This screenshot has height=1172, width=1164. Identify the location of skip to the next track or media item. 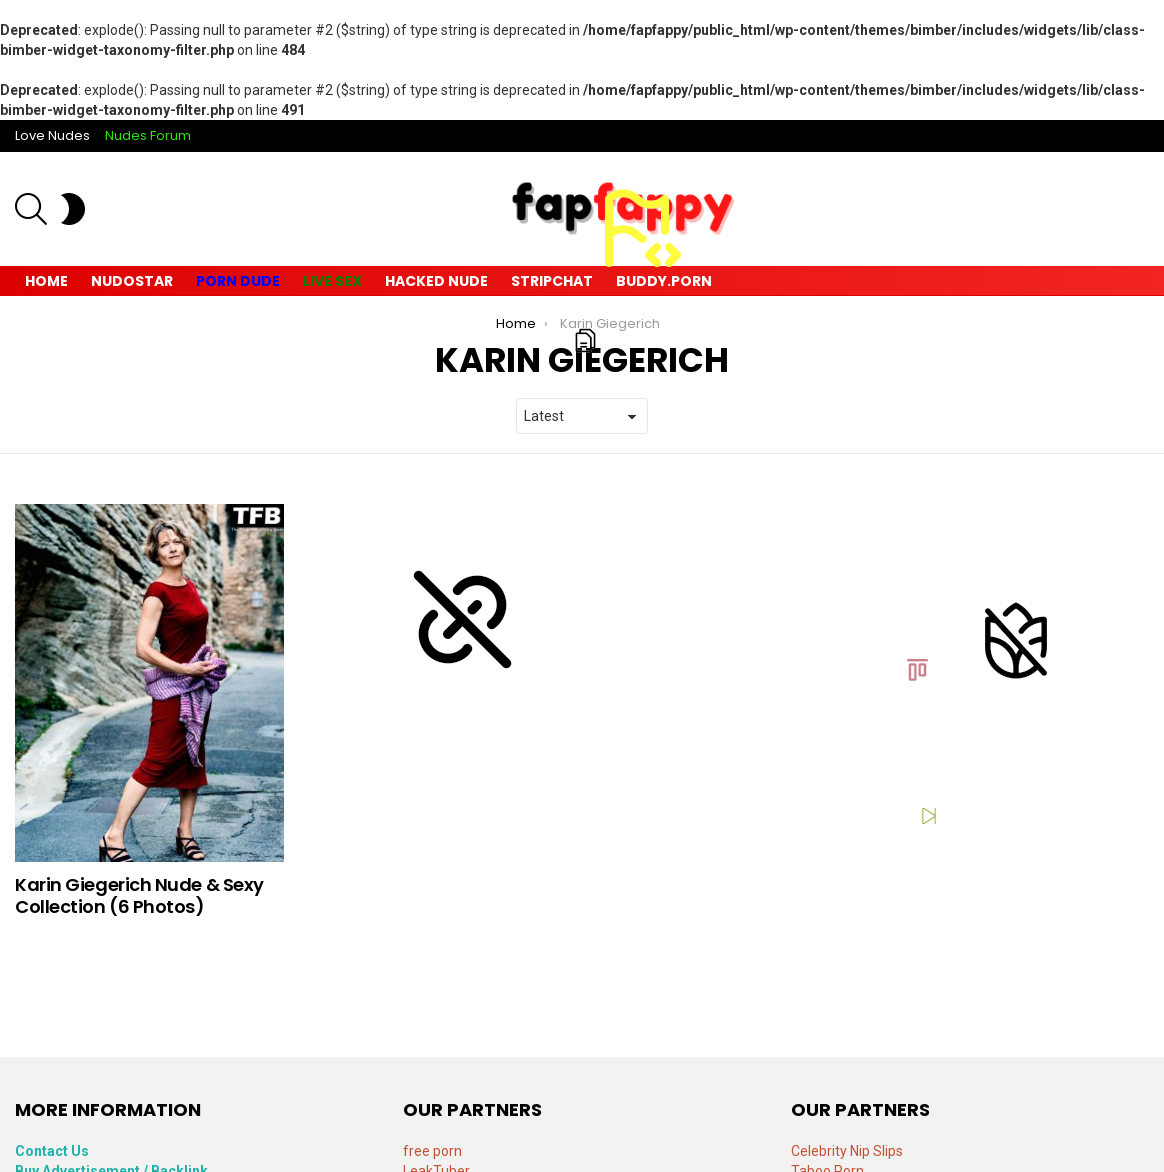
(929, 816).